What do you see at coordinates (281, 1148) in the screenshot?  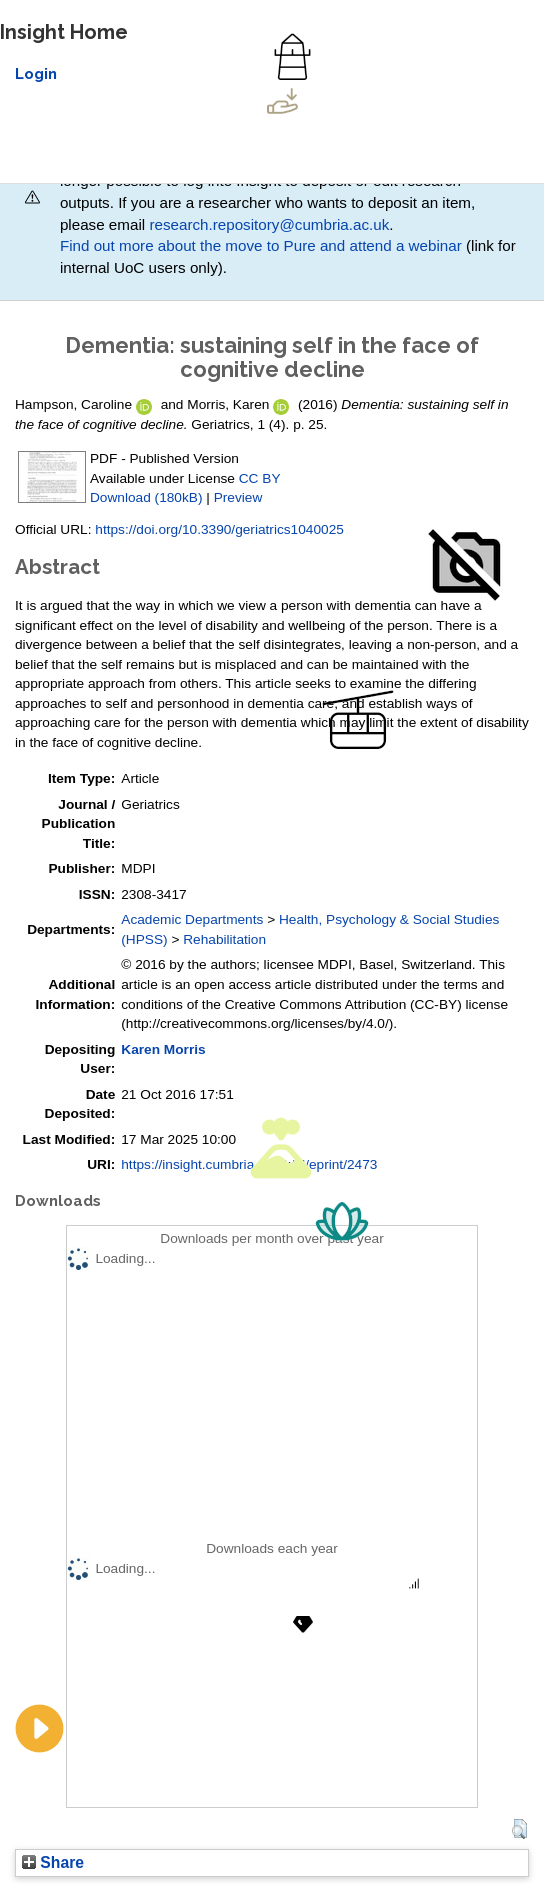 I see `indicates volcanic or geothermal activity` at bounding box center [281, 1148].